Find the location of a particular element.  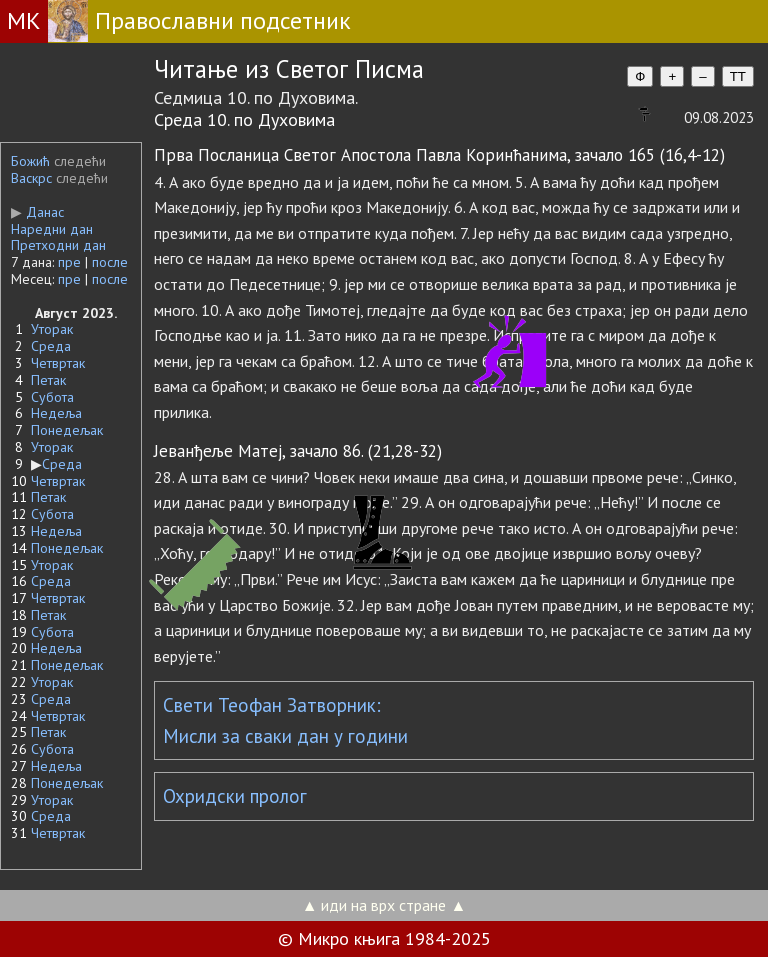

push to activate or move an object is located at coordinates (509, 350).